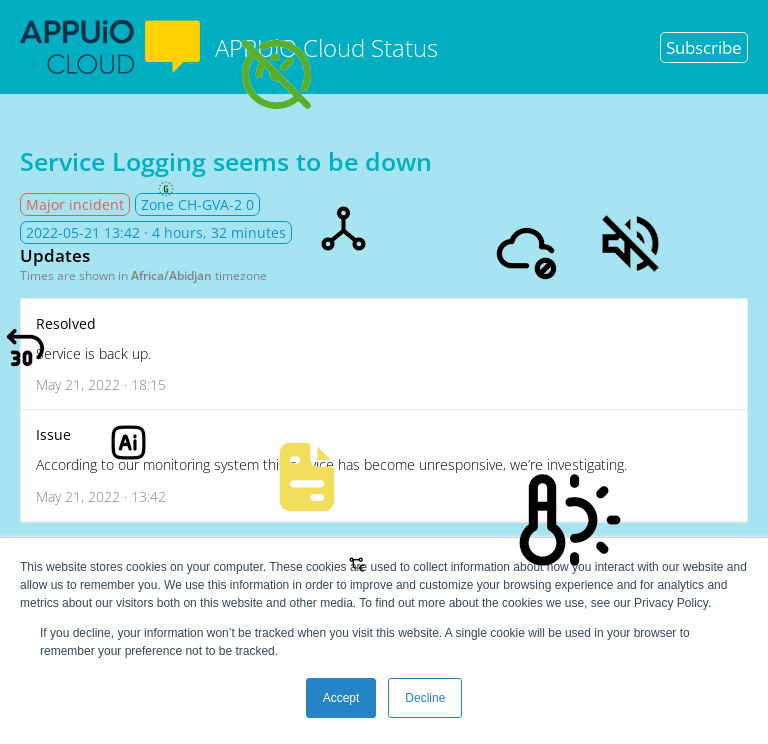  What do you see at coordinates (24, 348) in the screenshot?
I see `skip back 30 seconds` at bounding box center [24, 348].